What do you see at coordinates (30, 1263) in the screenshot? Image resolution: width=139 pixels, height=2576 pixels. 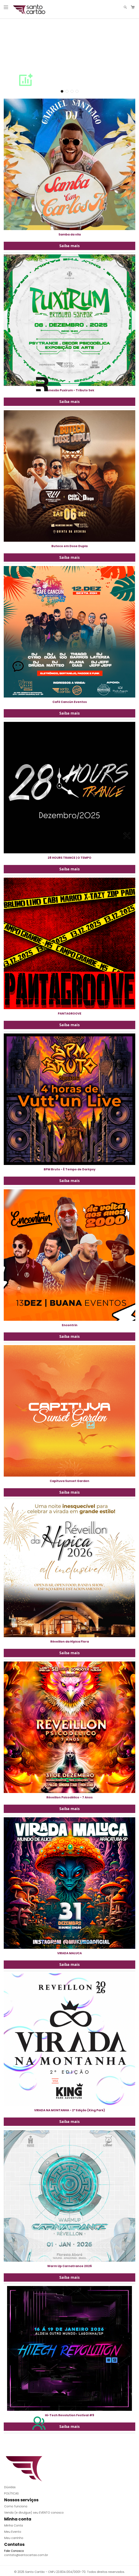 I see `sort numbers in ascending order` at bounding box center [30, 1263].